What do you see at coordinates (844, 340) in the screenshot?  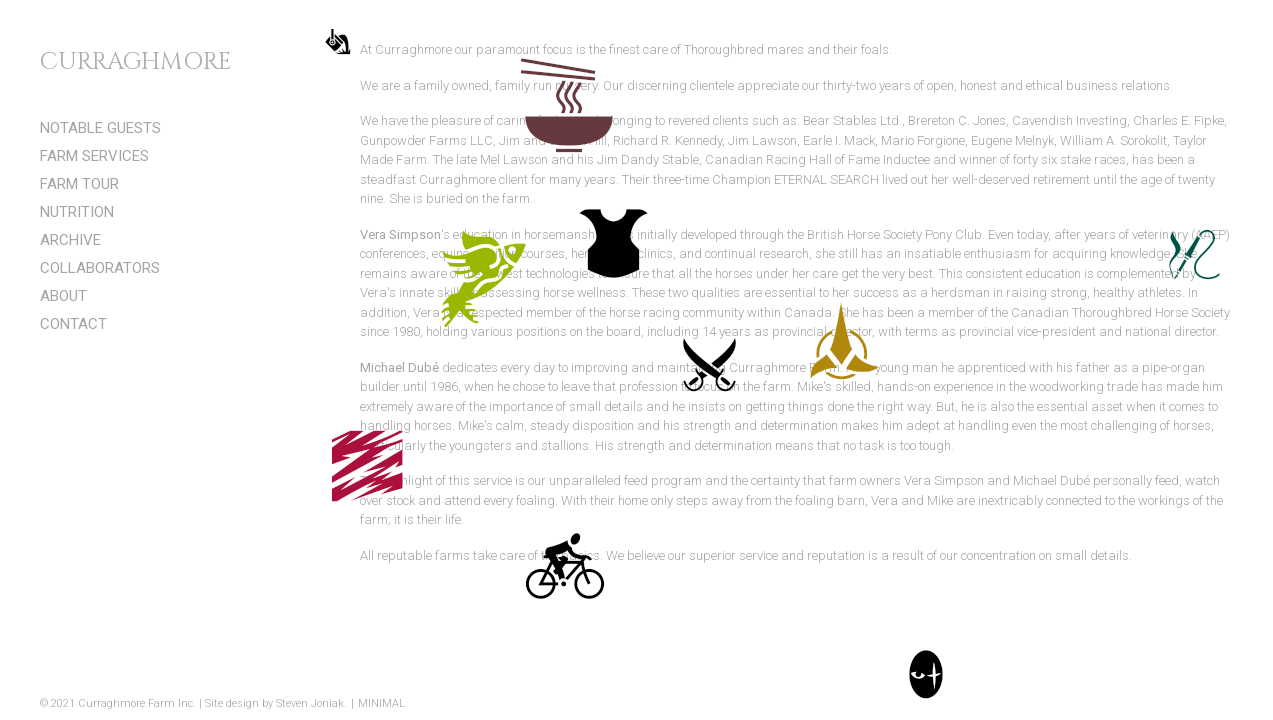 I see `klingon empire emblem from star trek` at bounding box center [844, 340].